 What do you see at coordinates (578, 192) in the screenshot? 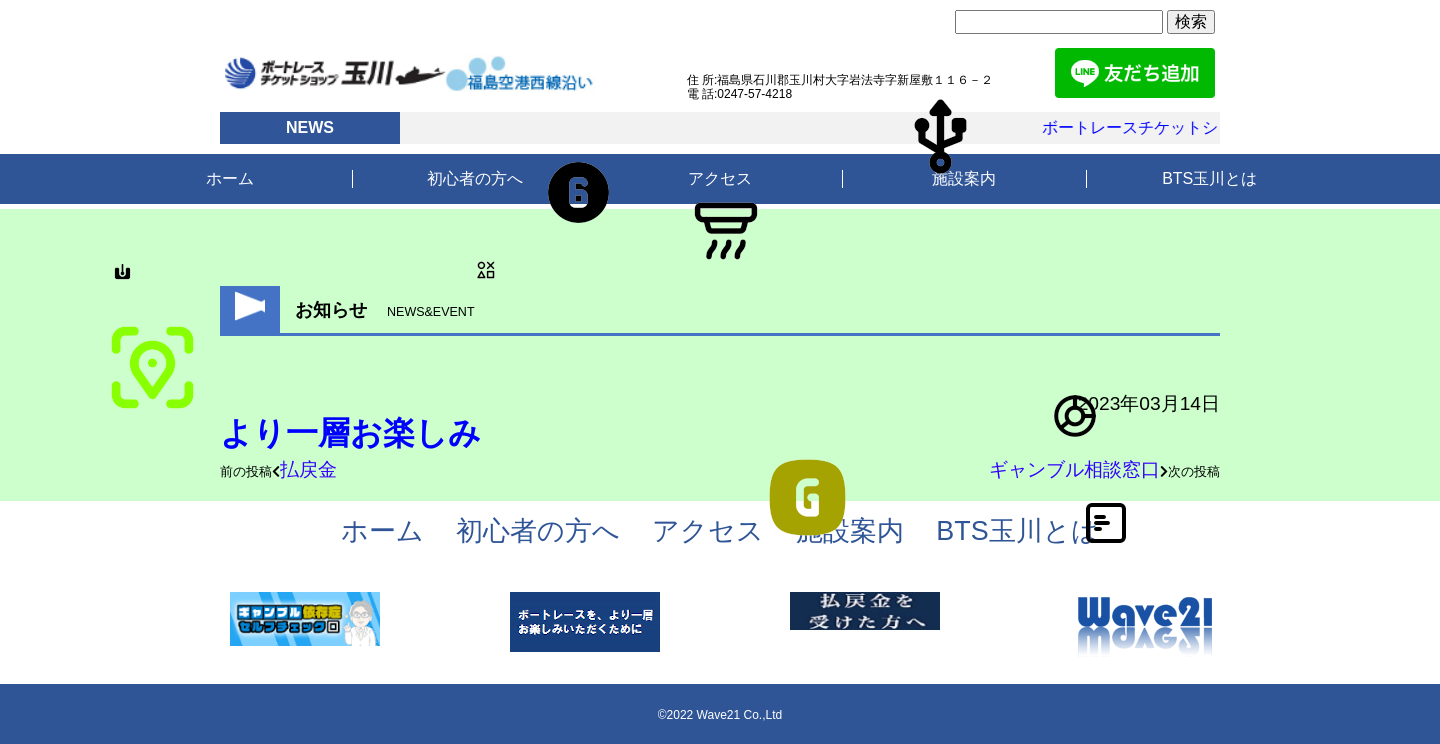
I see `indicates step 6 in a numbered process` at bounding box center [578, 192].